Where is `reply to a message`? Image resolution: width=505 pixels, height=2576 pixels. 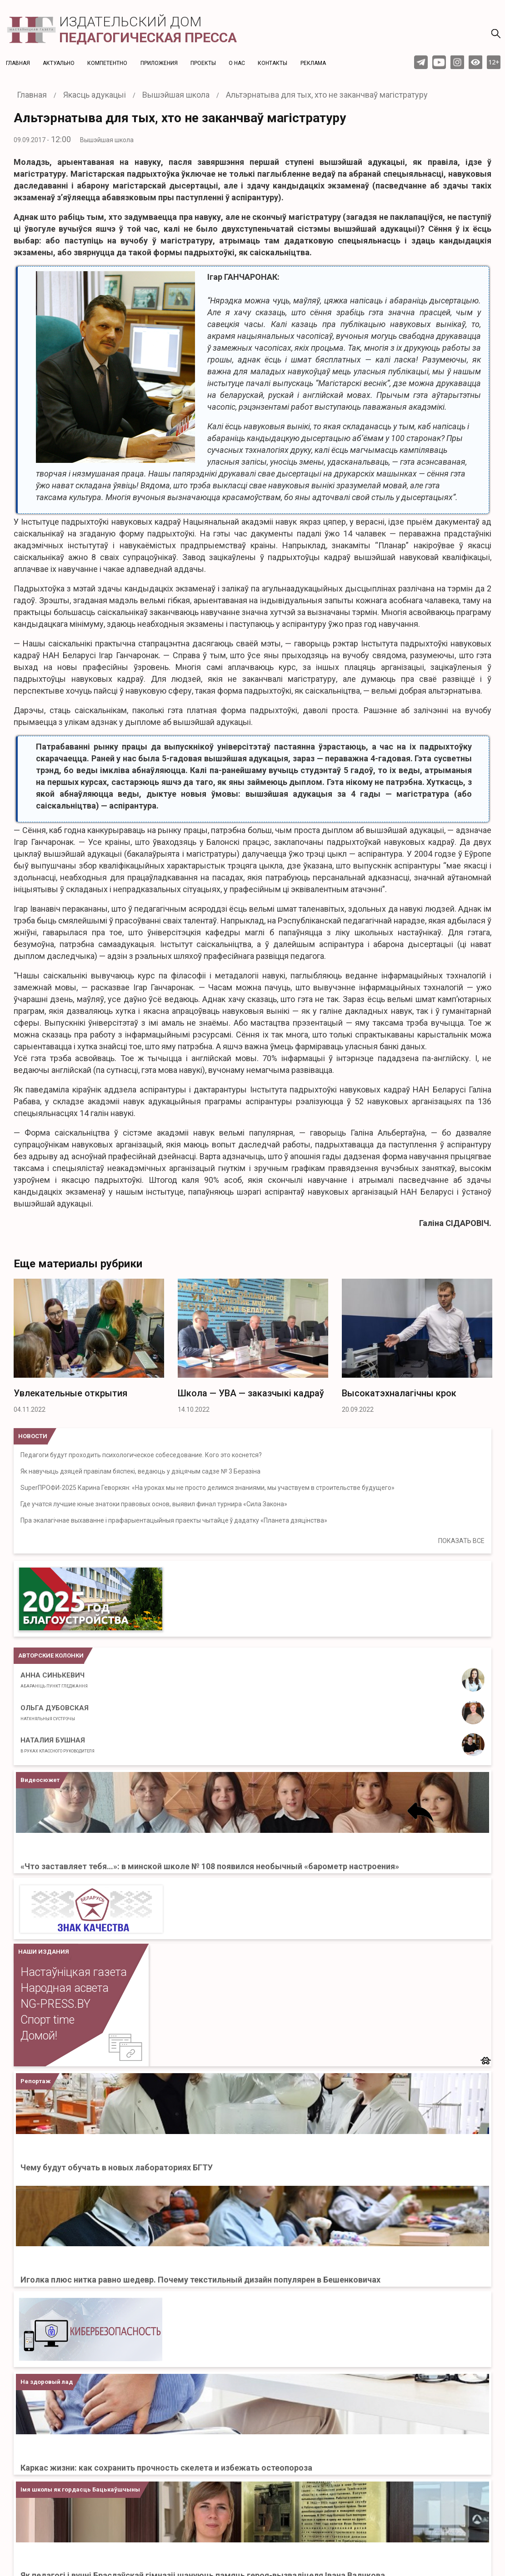 reply to a message is located at coordinates (420, 1811).